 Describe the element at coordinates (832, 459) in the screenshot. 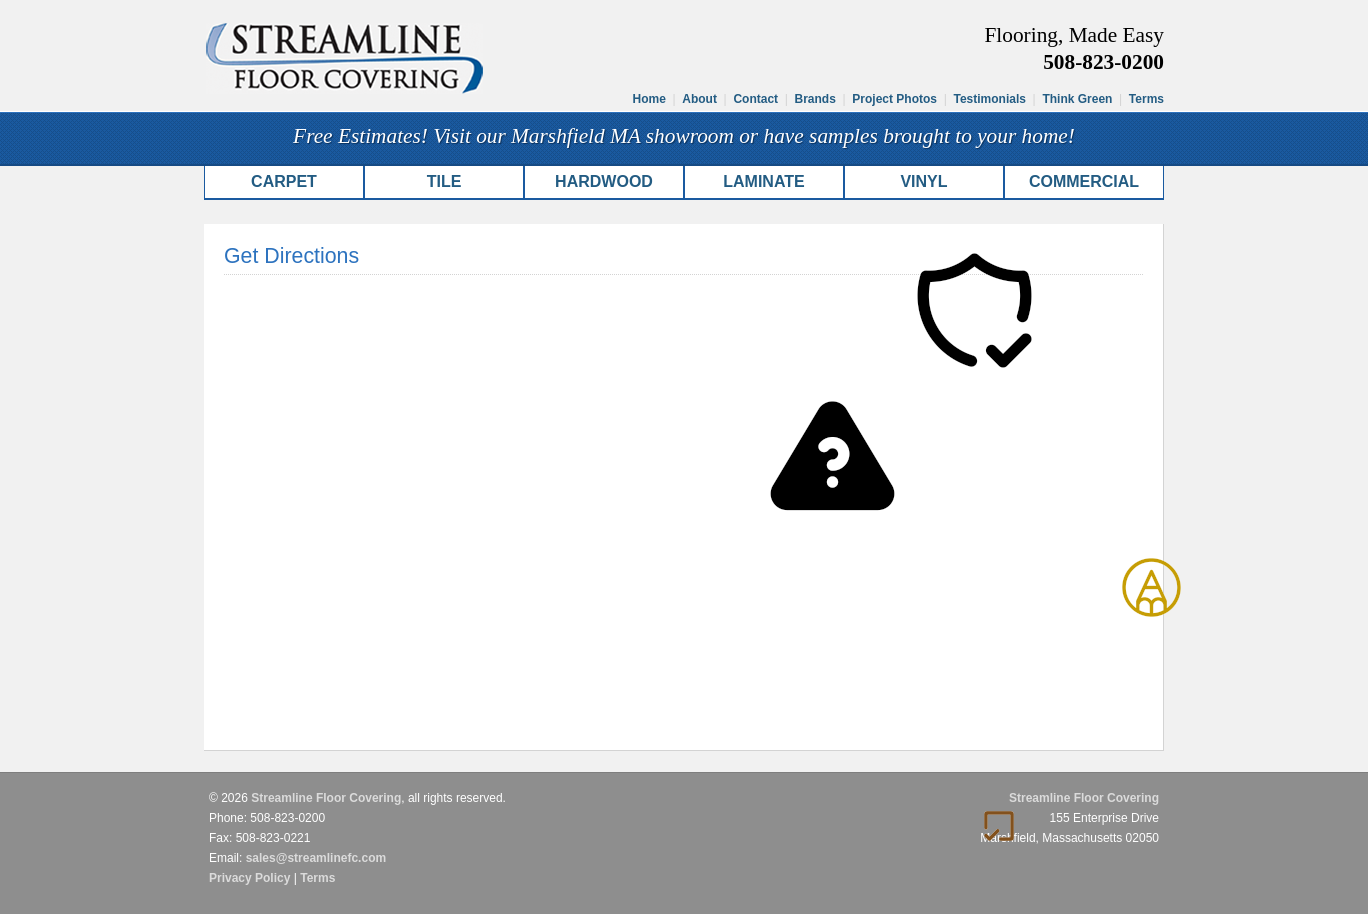

I see `indicates a warning or caution that requires attention` at that location.